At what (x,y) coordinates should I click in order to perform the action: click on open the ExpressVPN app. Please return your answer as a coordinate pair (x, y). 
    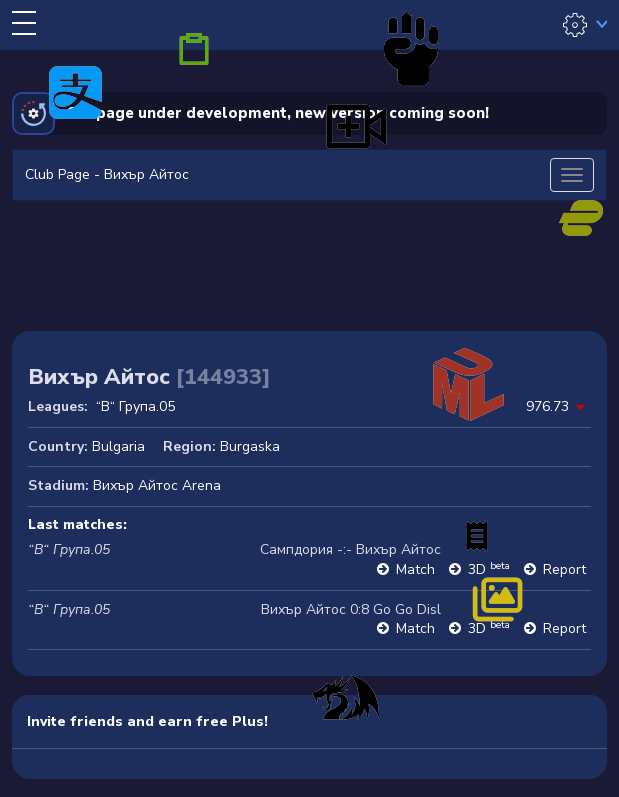
    Looking at the image, I should click on (581, 218).